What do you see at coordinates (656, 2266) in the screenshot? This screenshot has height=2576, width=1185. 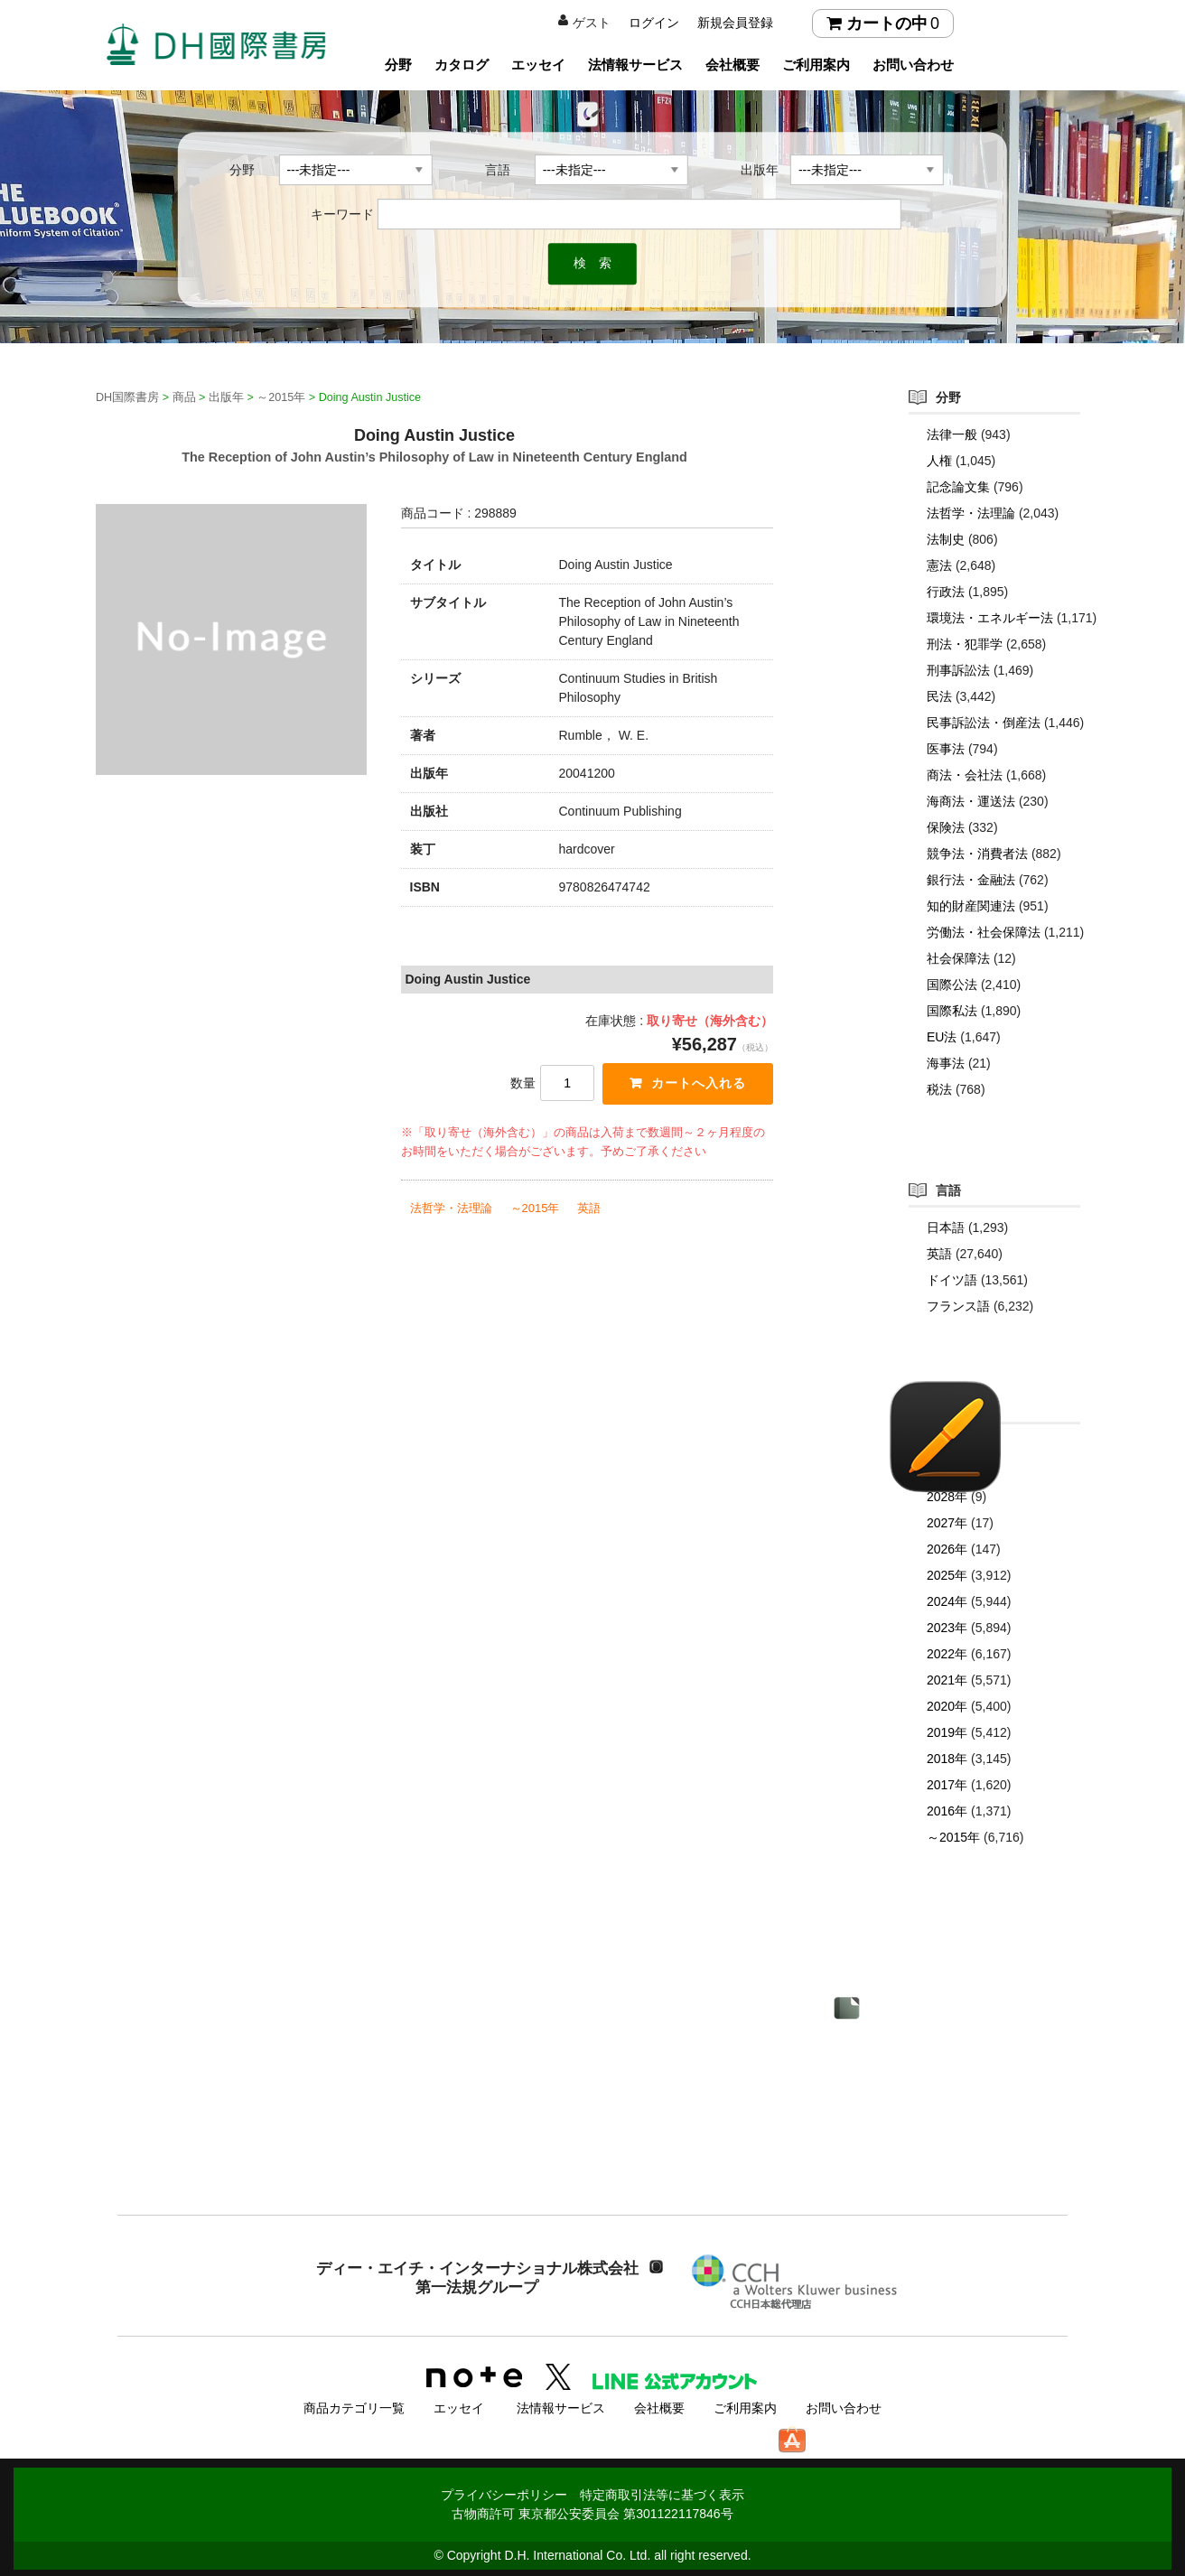 I see `open the Apple Watch app` at bounding box center [656, 2266].